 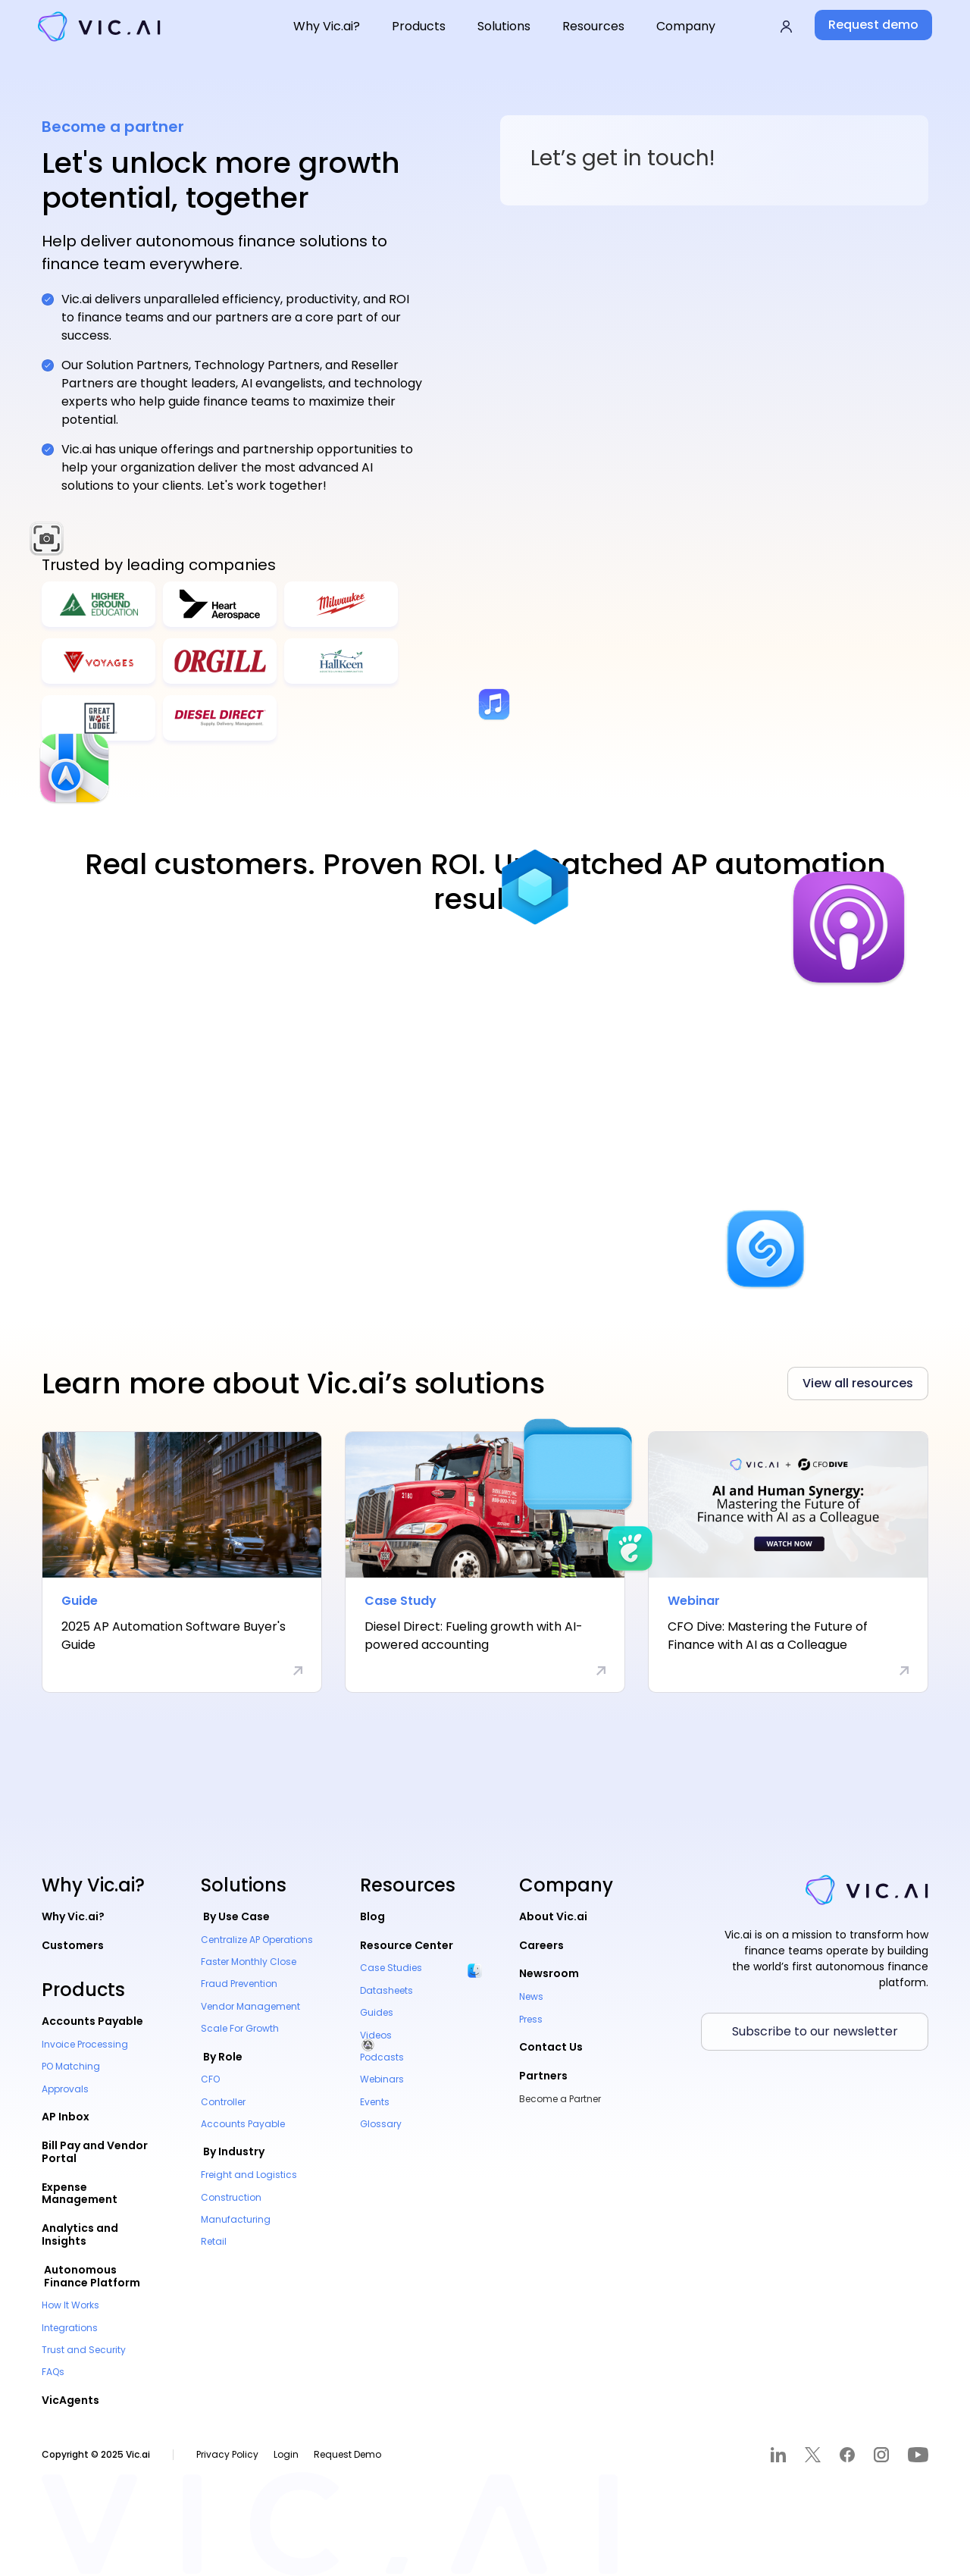 What do you see at coordinates (46, 538) in the screenshot?
I see `open the screenshot app` at bounding box center [46, 538].